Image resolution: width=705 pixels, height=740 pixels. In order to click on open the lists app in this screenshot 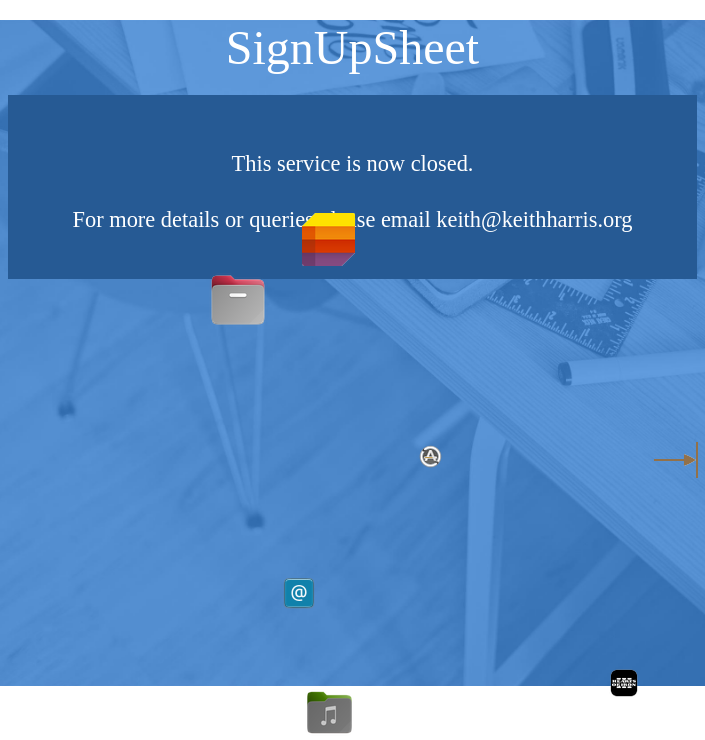, I will do `click(328, 239)`.